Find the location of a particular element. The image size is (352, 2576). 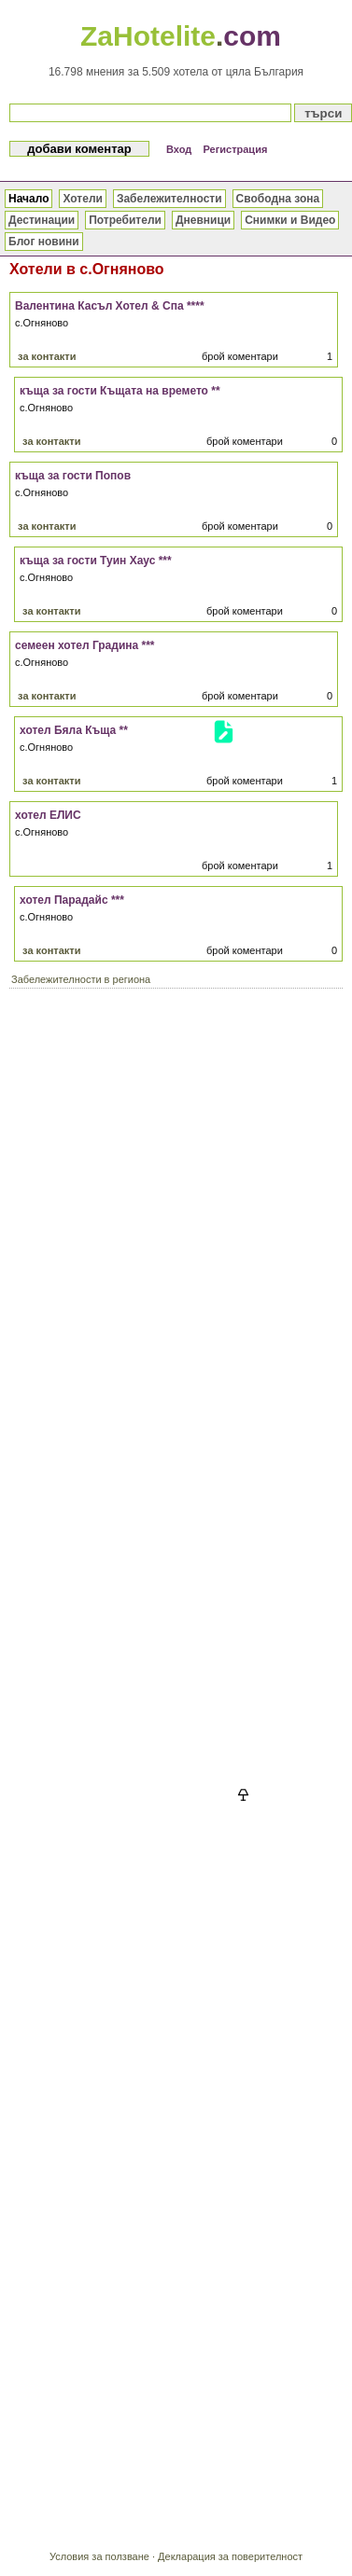

edit this document is located at coordinates (223, 731).